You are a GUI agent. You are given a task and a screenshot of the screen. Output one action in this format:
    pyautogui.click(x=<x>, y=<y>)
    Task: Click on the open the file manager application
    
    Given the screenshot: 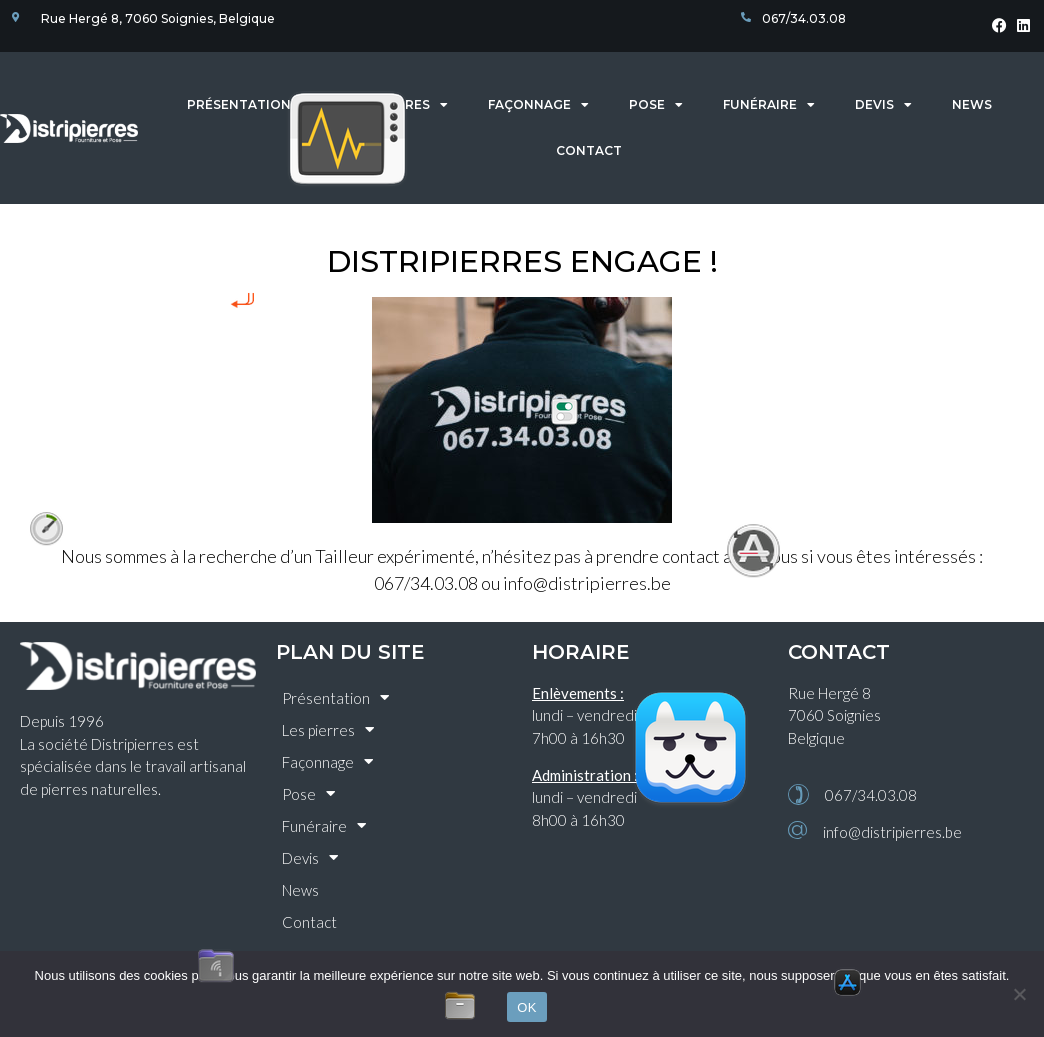 What is the action you would take?
    pyautogui.click(x=460, y=1005)
    